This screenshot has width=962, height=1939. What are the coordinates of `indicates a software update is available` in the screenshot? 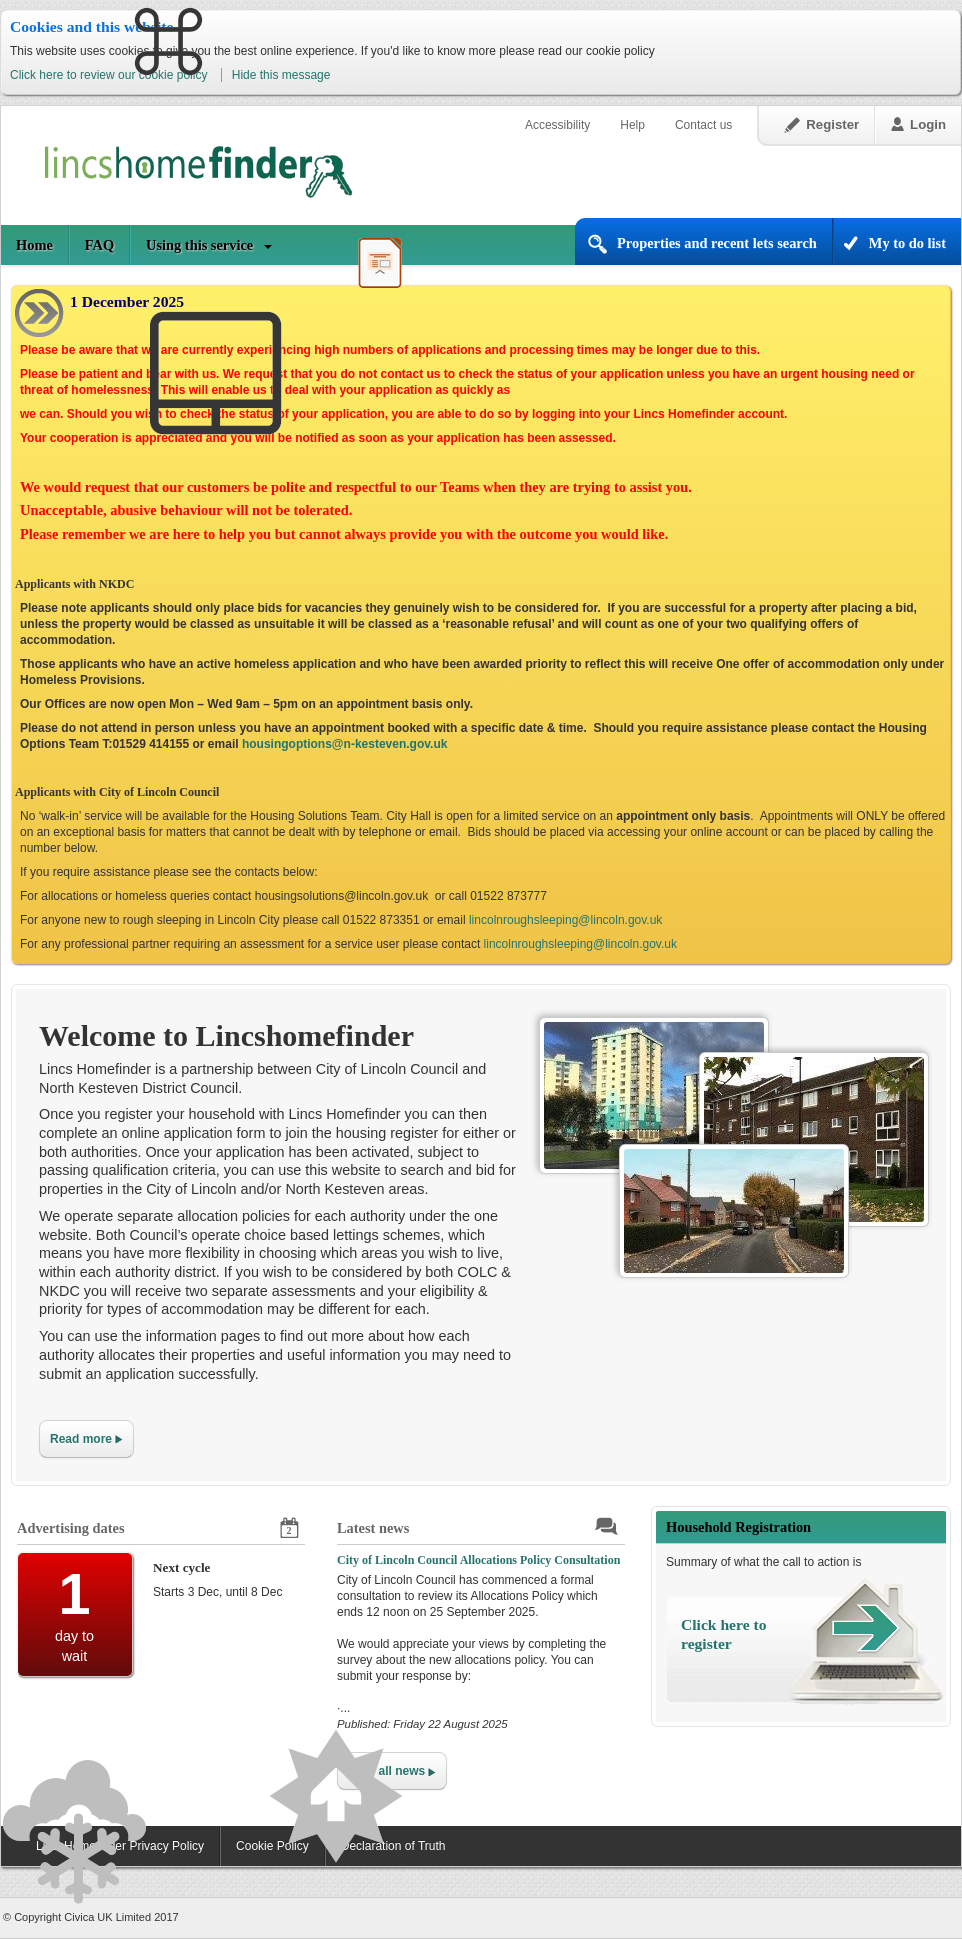 It's located at (336, 1796).